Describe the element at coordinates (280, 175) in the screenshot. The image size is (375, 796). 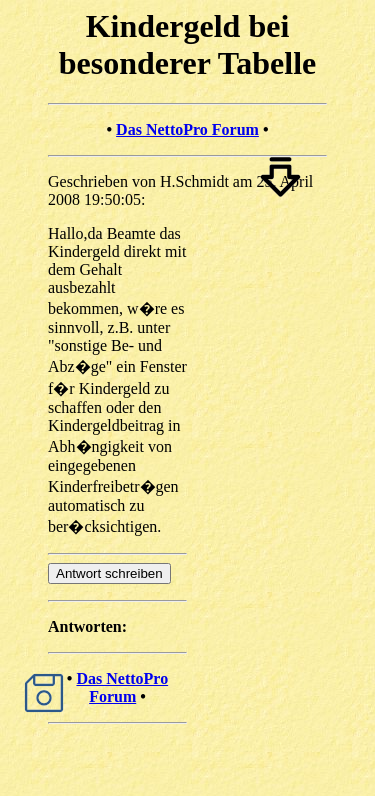
I see `download file or content` at that location.